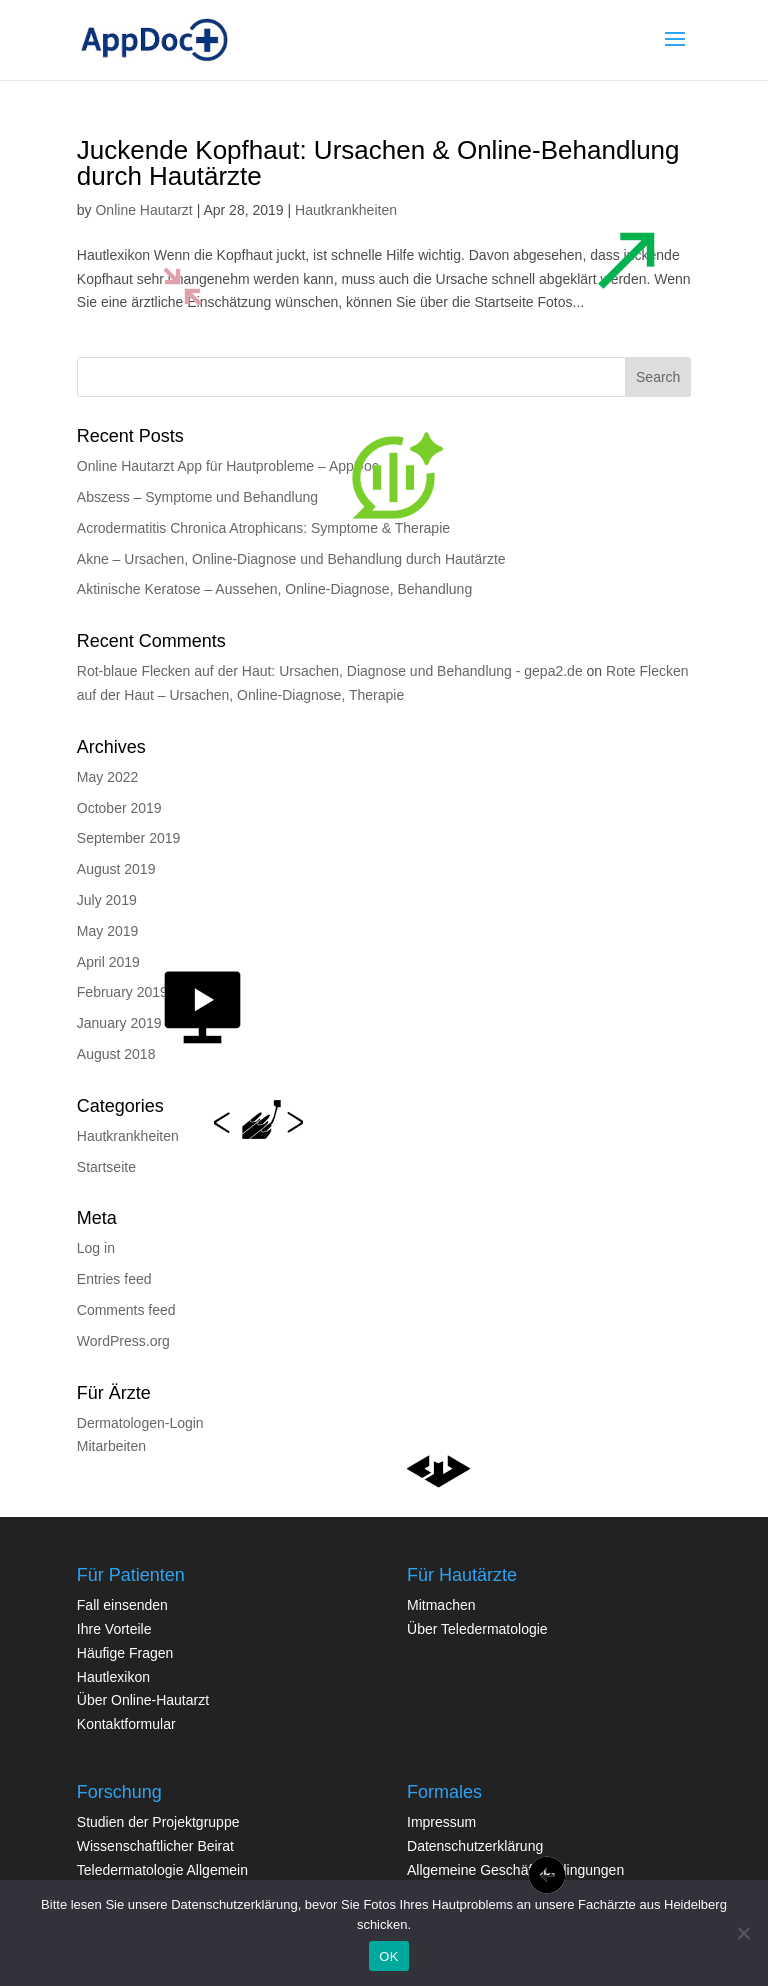 This screenshot has width=768, height=1986. What do you see at coordinates (547, 1875) in the screenshot?
I see `go back to the previous screen` at bounding box center [547, 1875].